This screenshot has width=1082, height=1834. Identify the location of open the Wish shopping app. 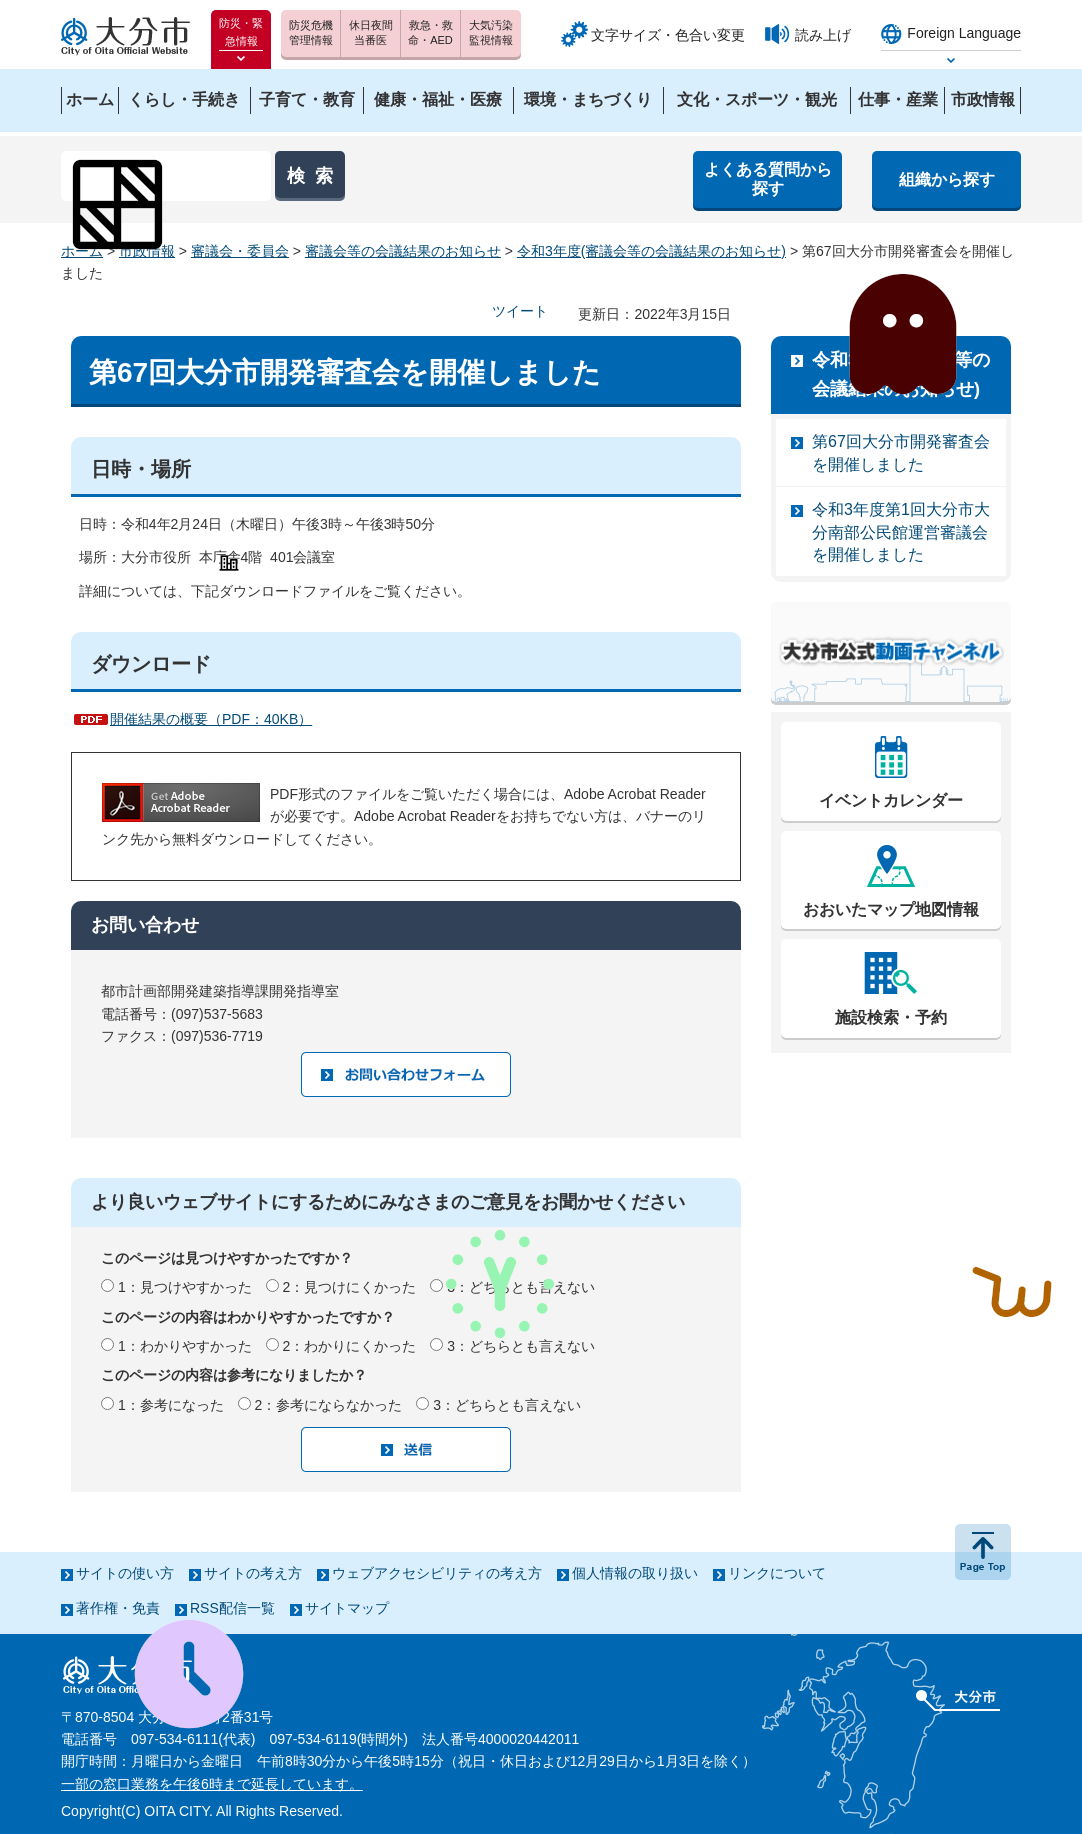
(1012, 1292).